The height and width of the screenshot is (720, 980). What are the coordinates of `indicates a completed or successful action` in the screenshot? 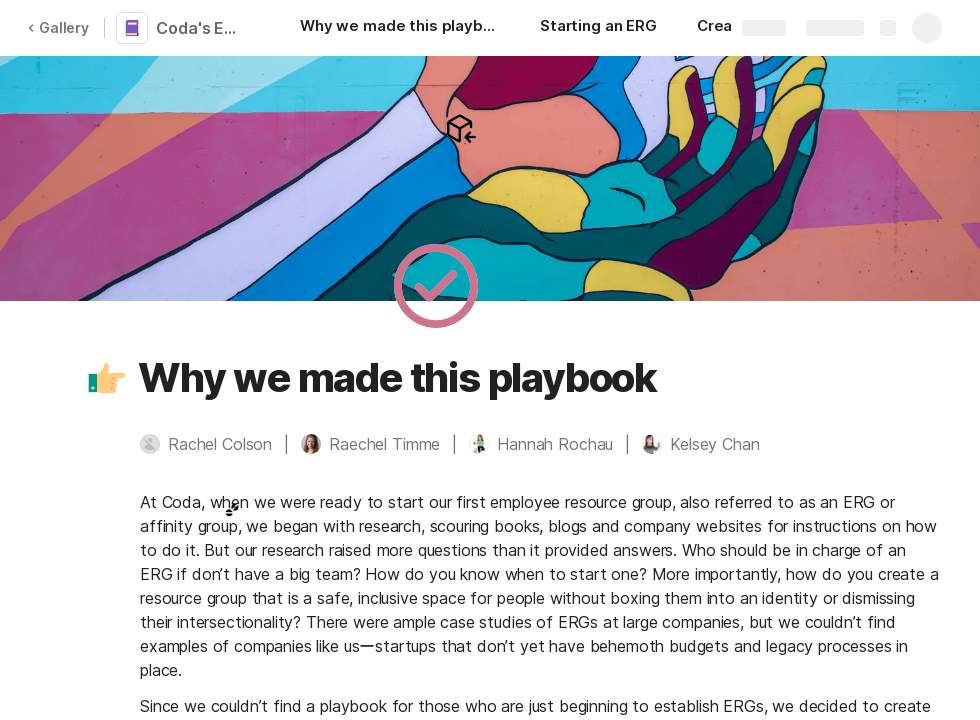 It's located at (436, 286).